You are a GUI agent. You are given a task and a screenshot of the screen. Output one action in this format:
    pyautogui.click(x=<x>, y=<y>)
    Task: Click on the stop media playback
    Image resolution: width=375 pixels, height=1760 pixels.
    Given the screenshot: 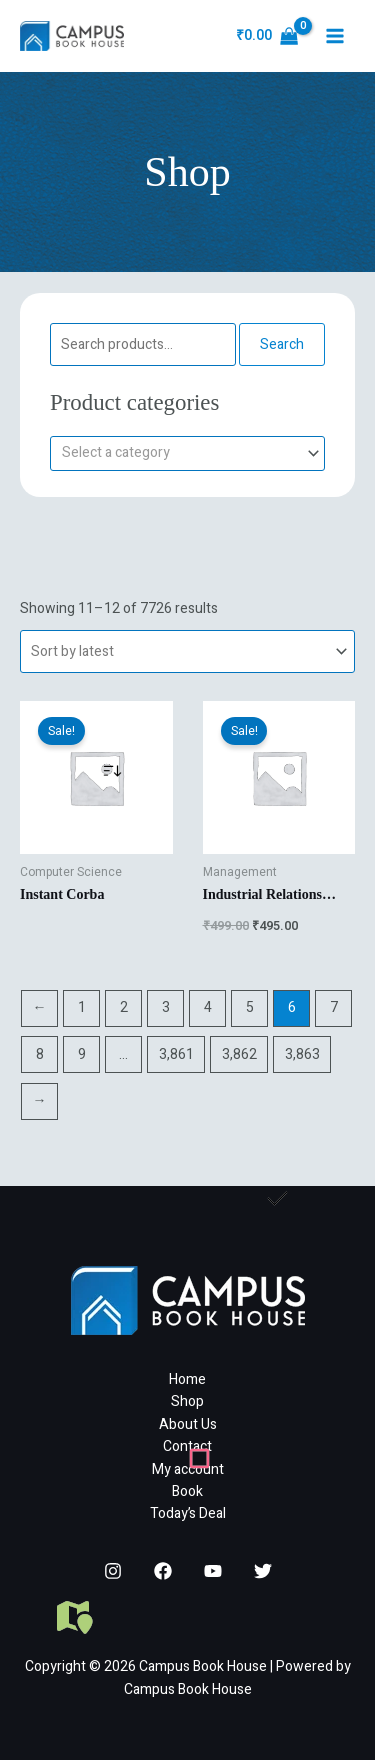 What is the action you would take?
    pyautogui.click(x=199, y=1458)
    